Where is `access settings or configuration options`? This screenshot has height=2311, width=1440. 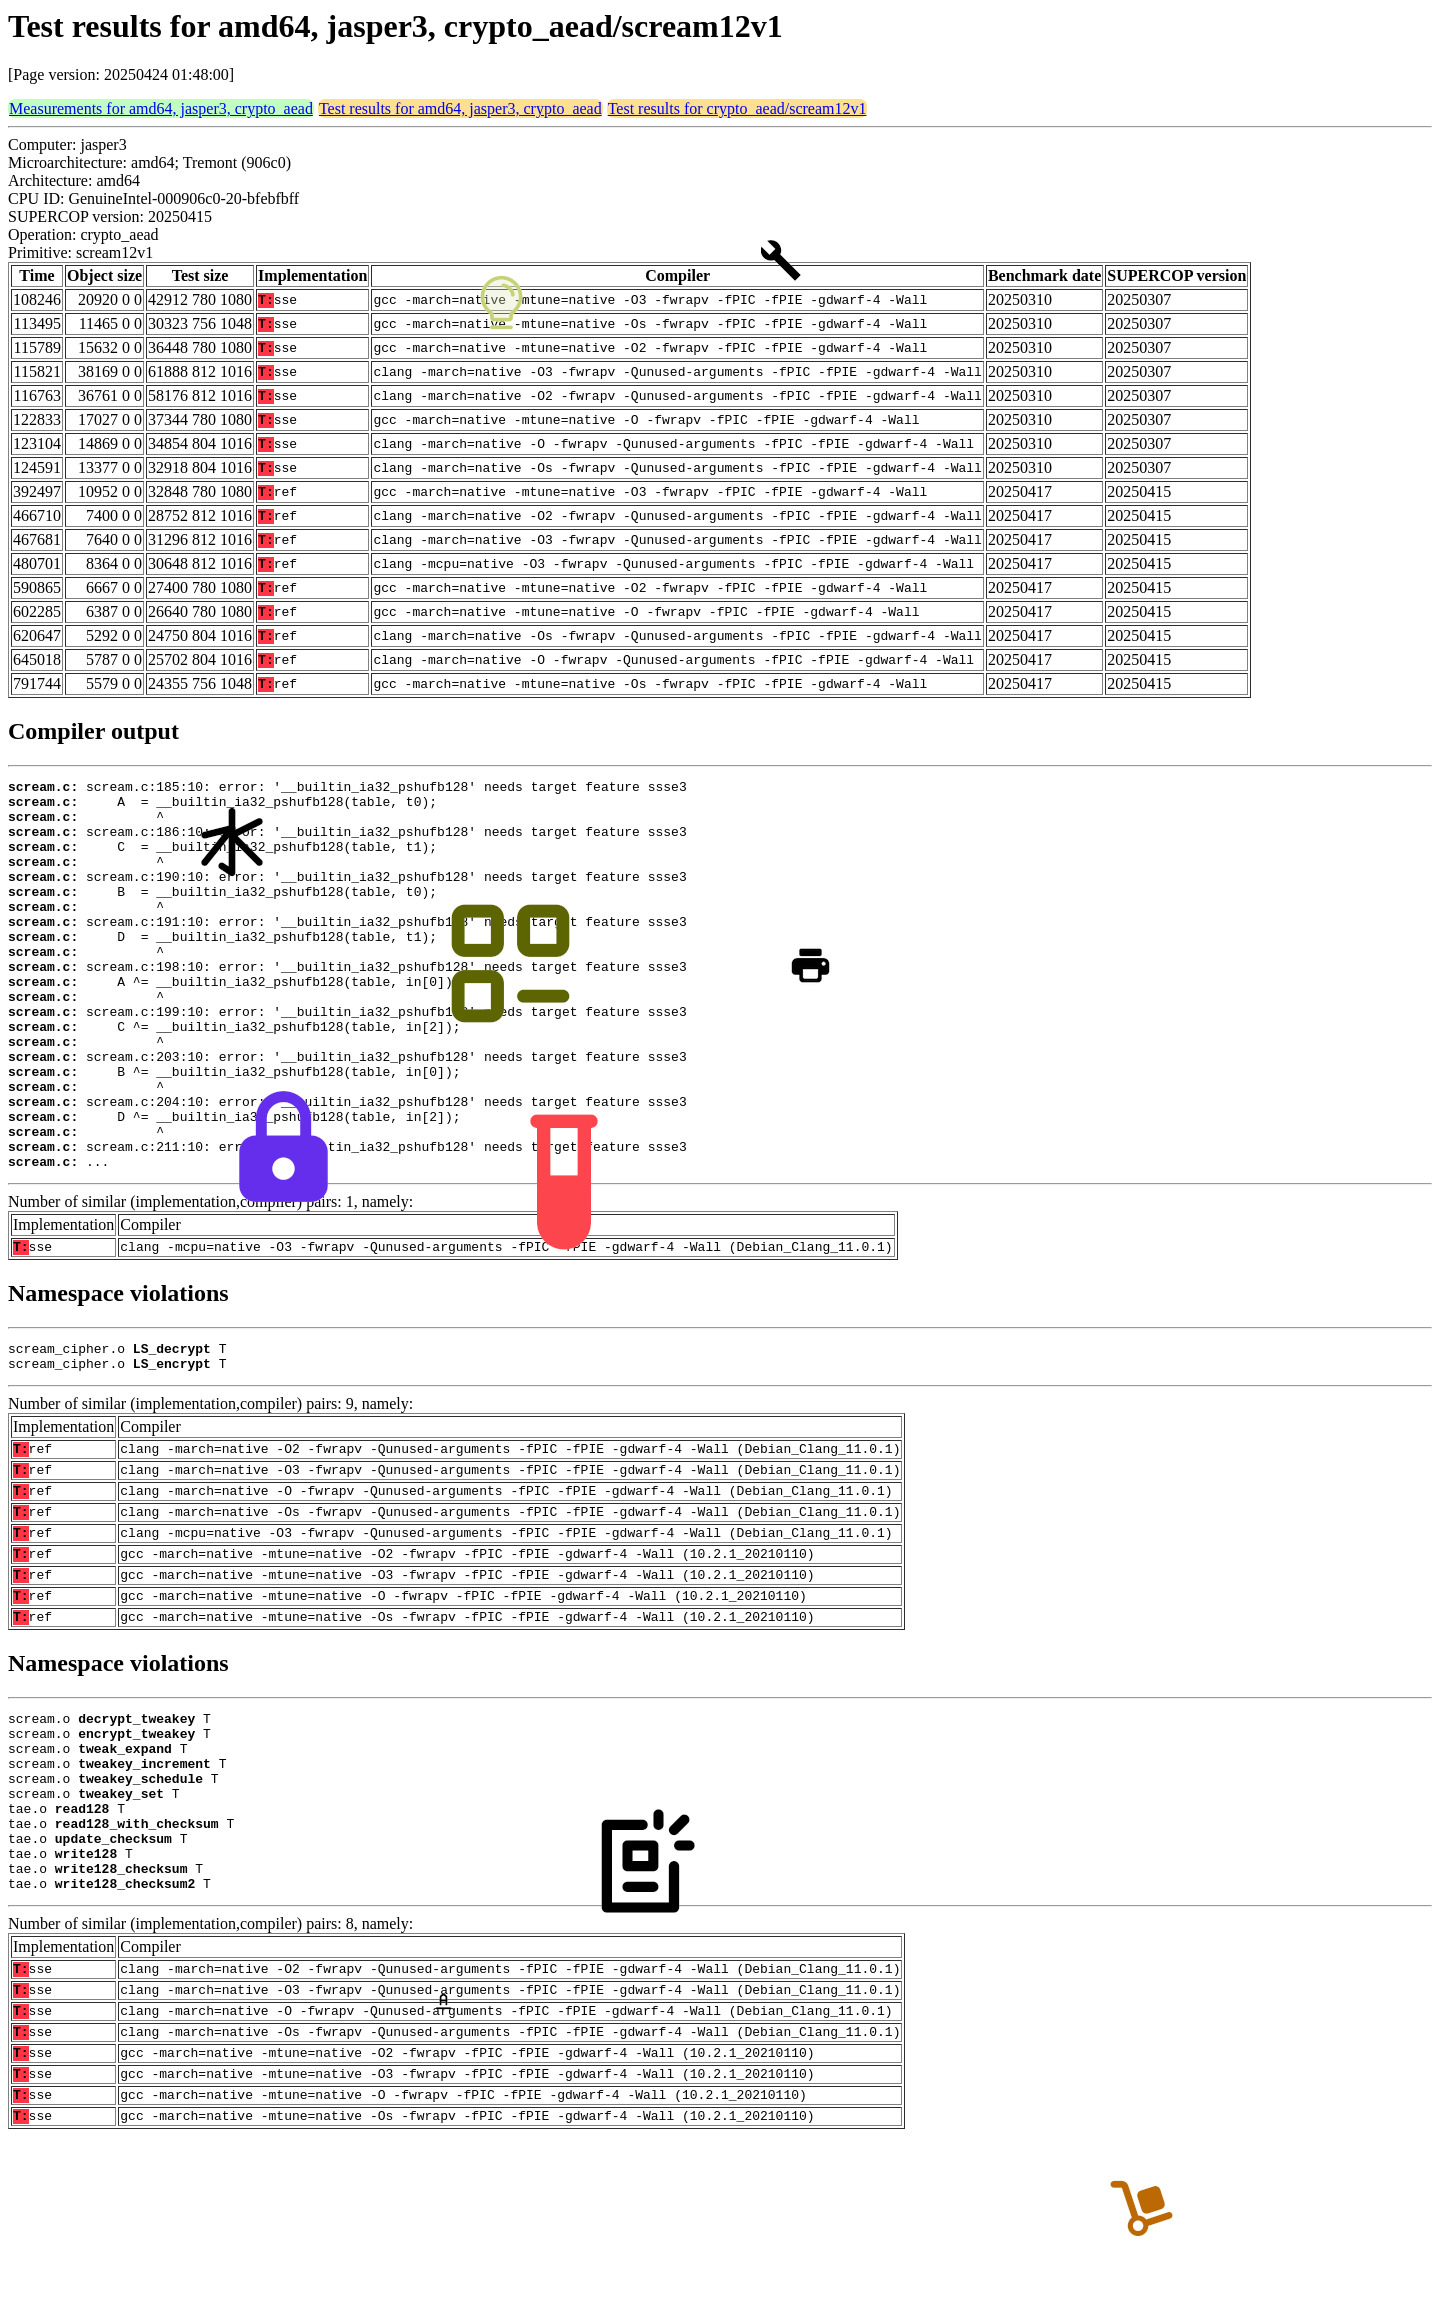 access settings or configuration options is located at coordinates (781, 260).